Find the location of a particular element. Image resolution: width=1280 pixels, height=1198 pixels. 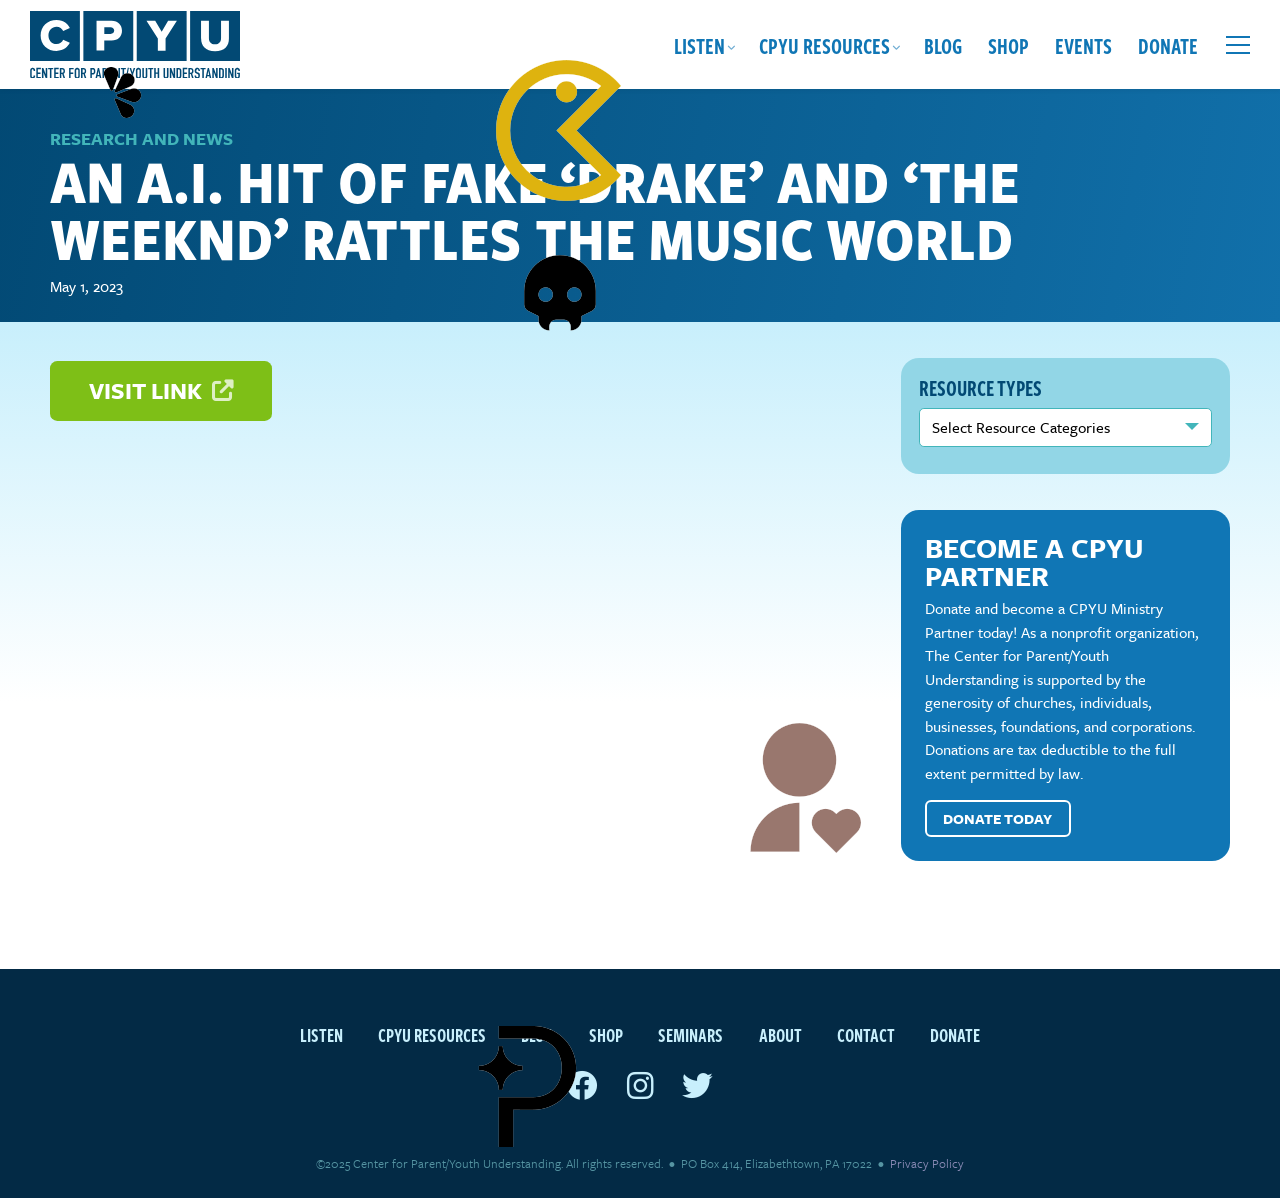

indicates danger or hazardous content is located at coordinates (560, 291).